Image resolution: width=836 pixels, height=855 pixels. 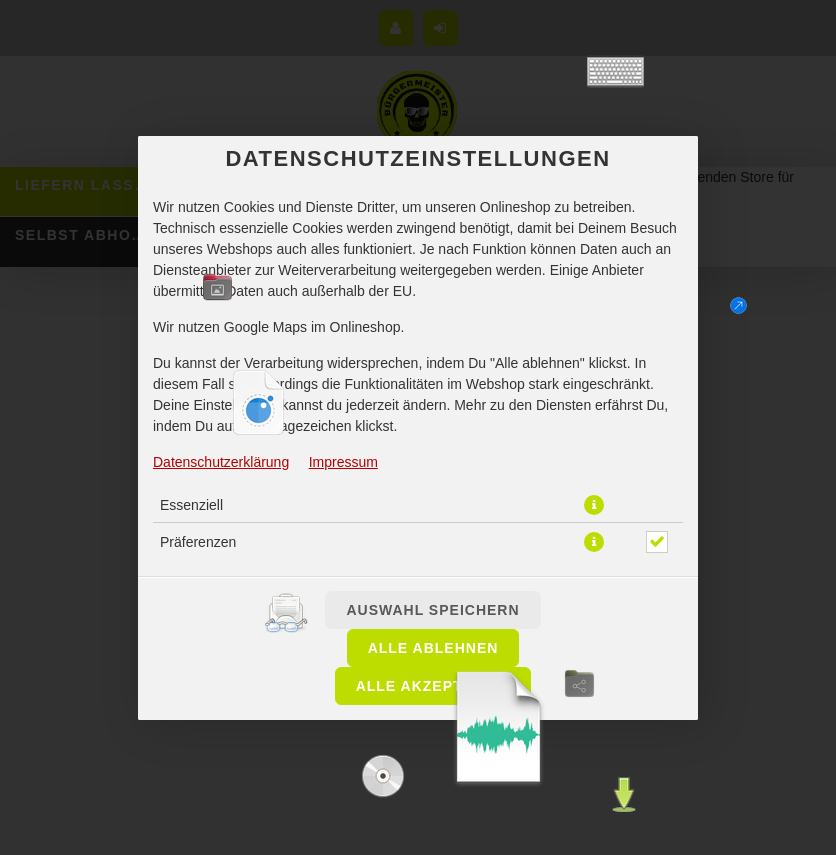 What do you see at coordinates (615, 71) in the screenshot?
I see `indicates bluetooth keyboard connected` at bounding box center [615, 71].